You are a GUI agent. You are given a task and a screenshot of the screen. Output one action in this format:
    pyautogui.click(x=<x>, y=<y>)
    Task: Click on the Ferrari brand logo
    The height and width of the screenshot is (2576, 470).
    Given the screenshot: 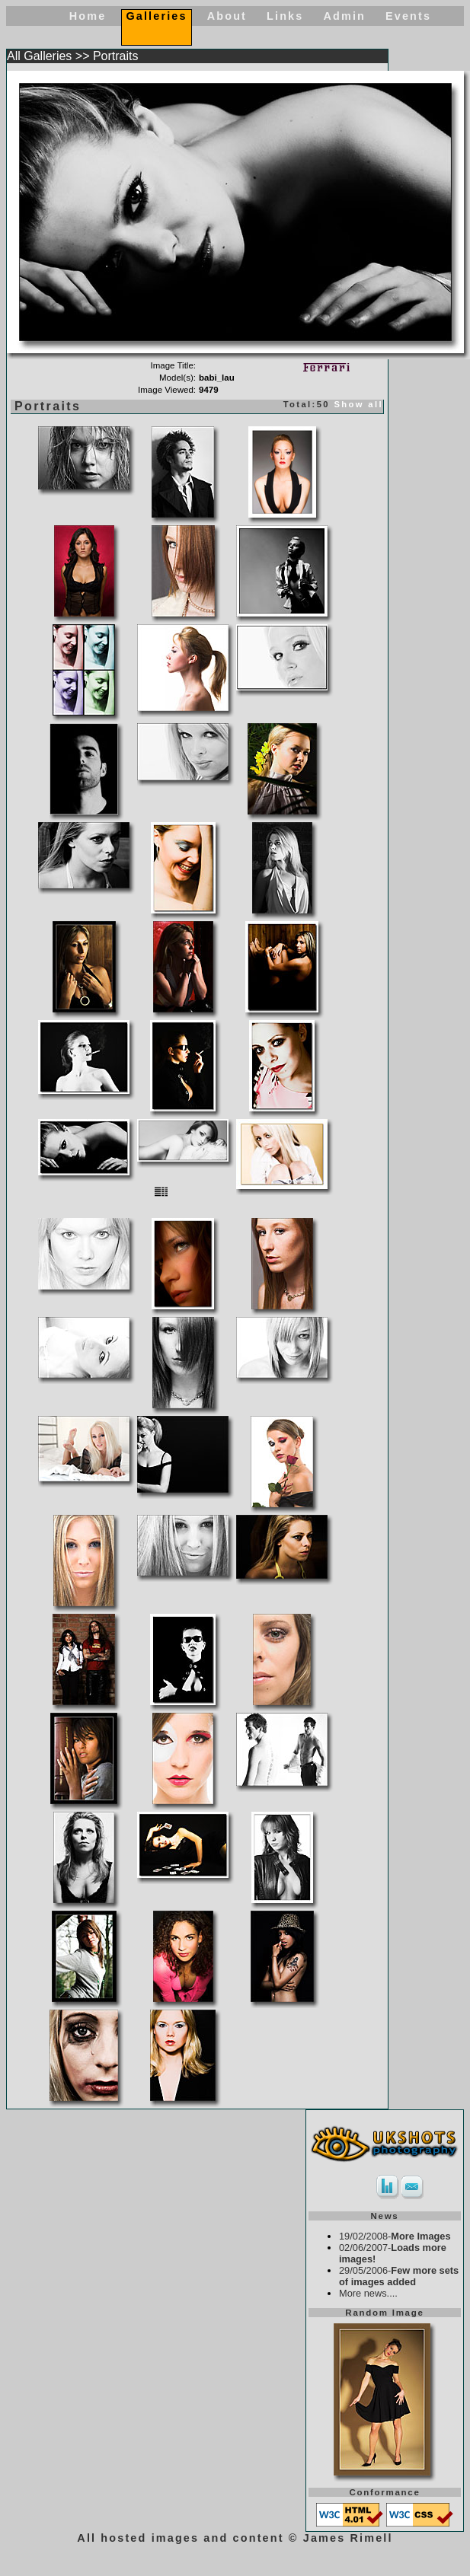 What is the action you would take?
    pyautogui.click(x=326, y=367)
    